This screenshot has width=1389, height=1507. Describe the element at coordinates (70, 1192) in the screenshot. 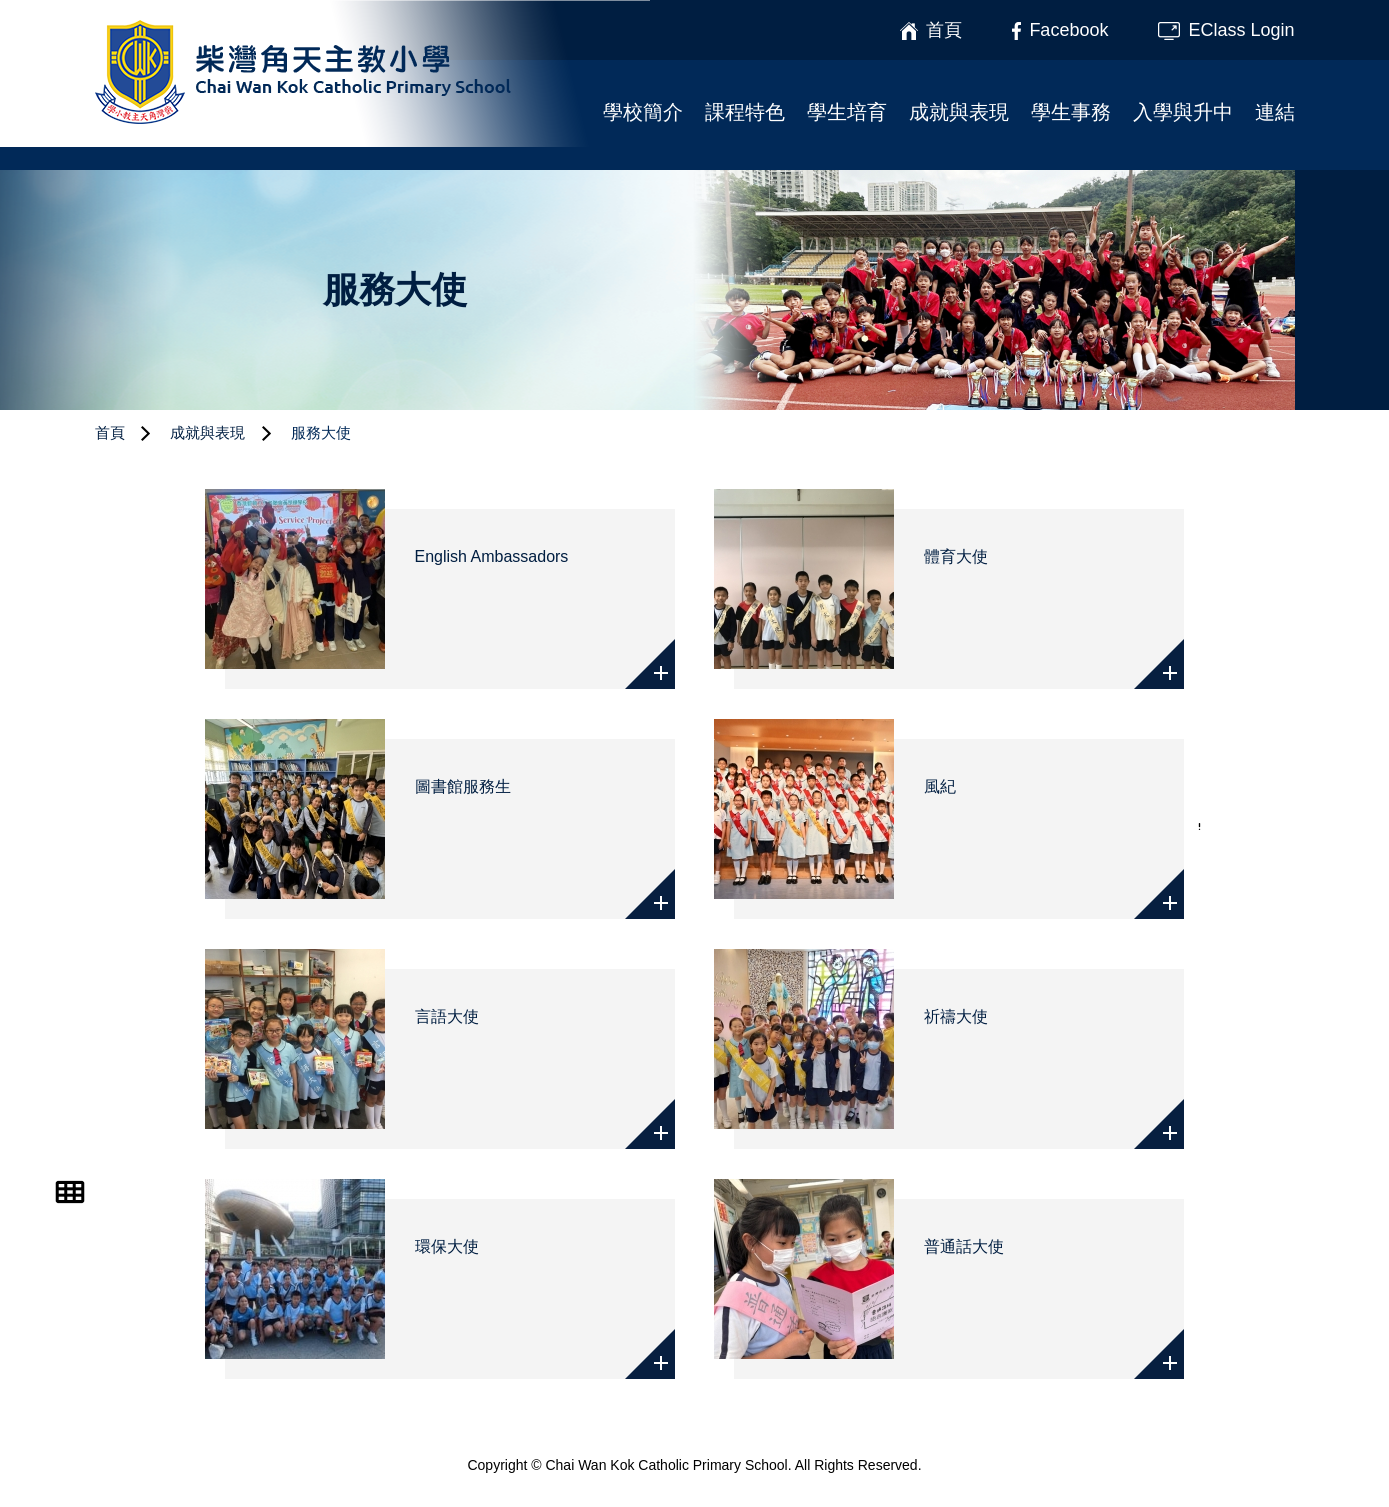

I see `open app grid or launcher` at that location.